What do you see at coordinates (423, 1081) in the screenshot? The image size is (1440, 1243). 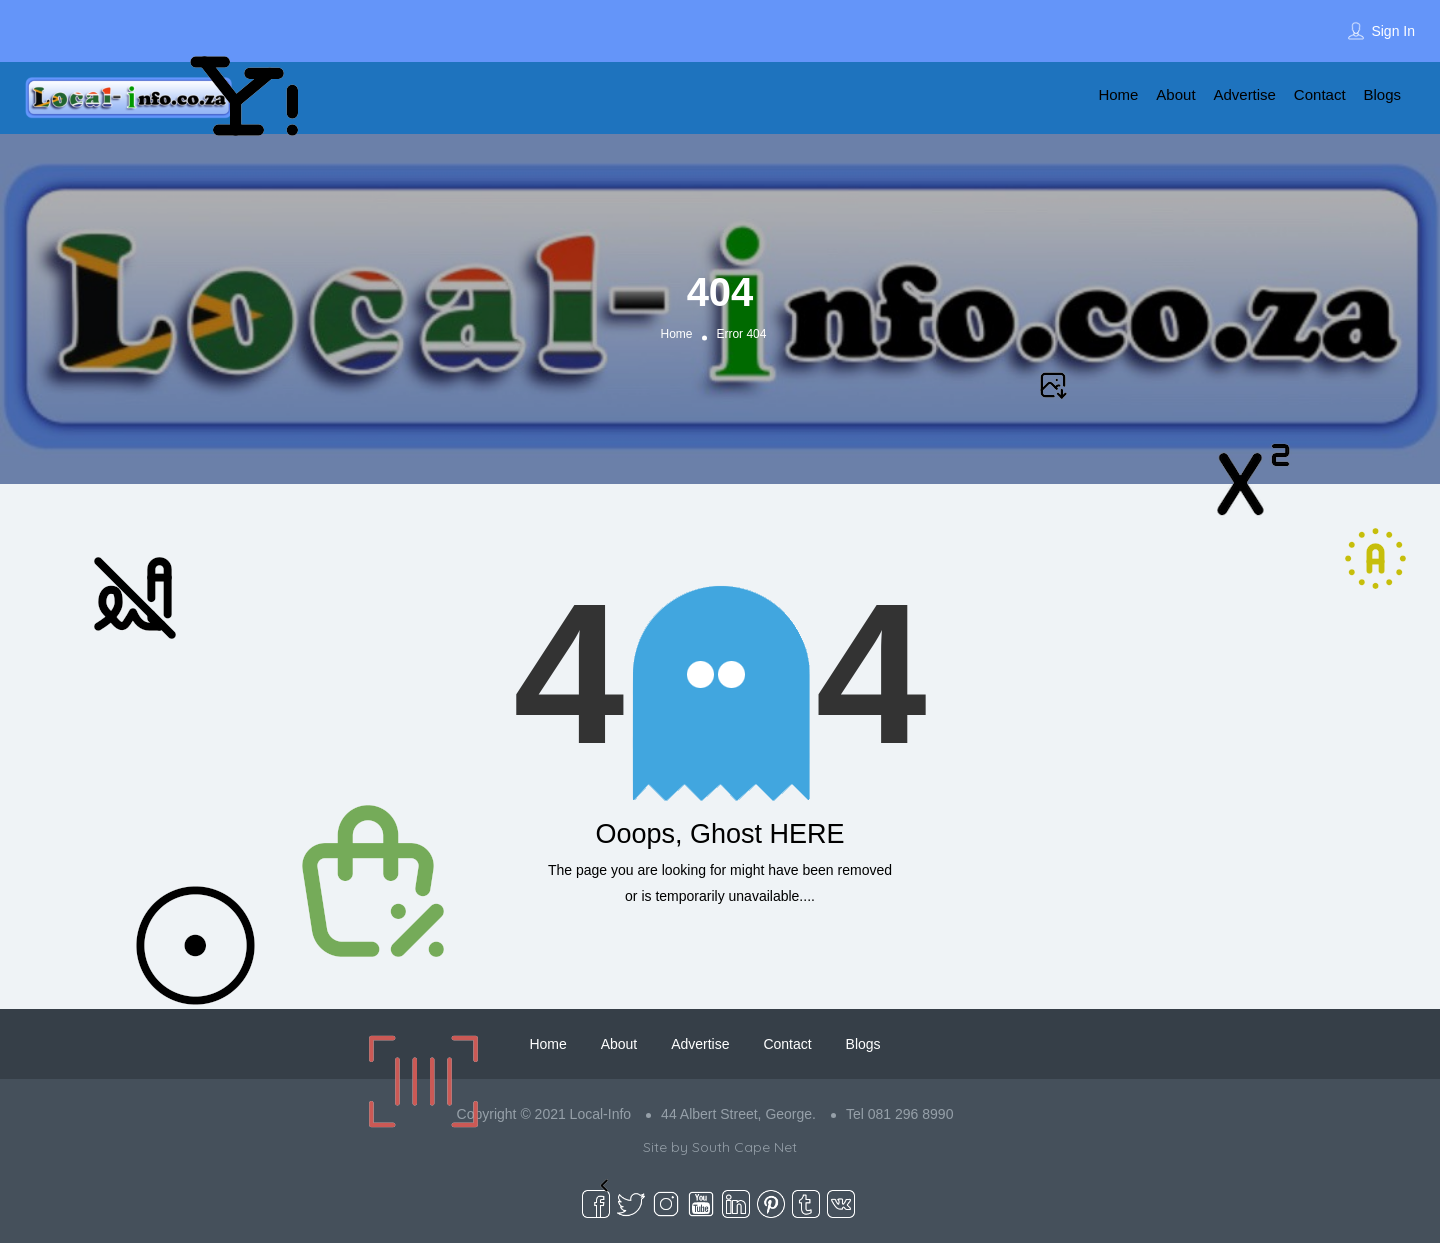 I see `scan a barcode` at bounding box center [423, 1081].